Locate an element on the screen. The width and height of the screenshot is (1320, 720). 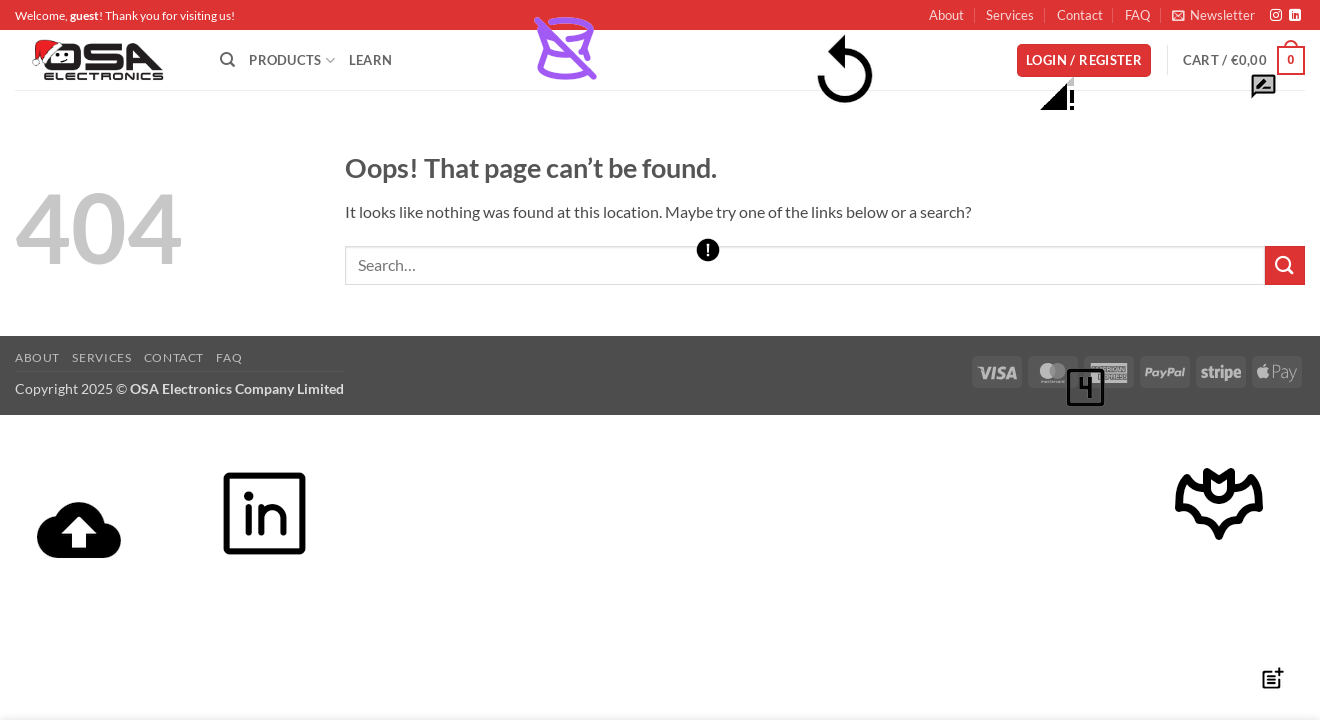
write a review or feedback is located at coordinates (1263, 86).